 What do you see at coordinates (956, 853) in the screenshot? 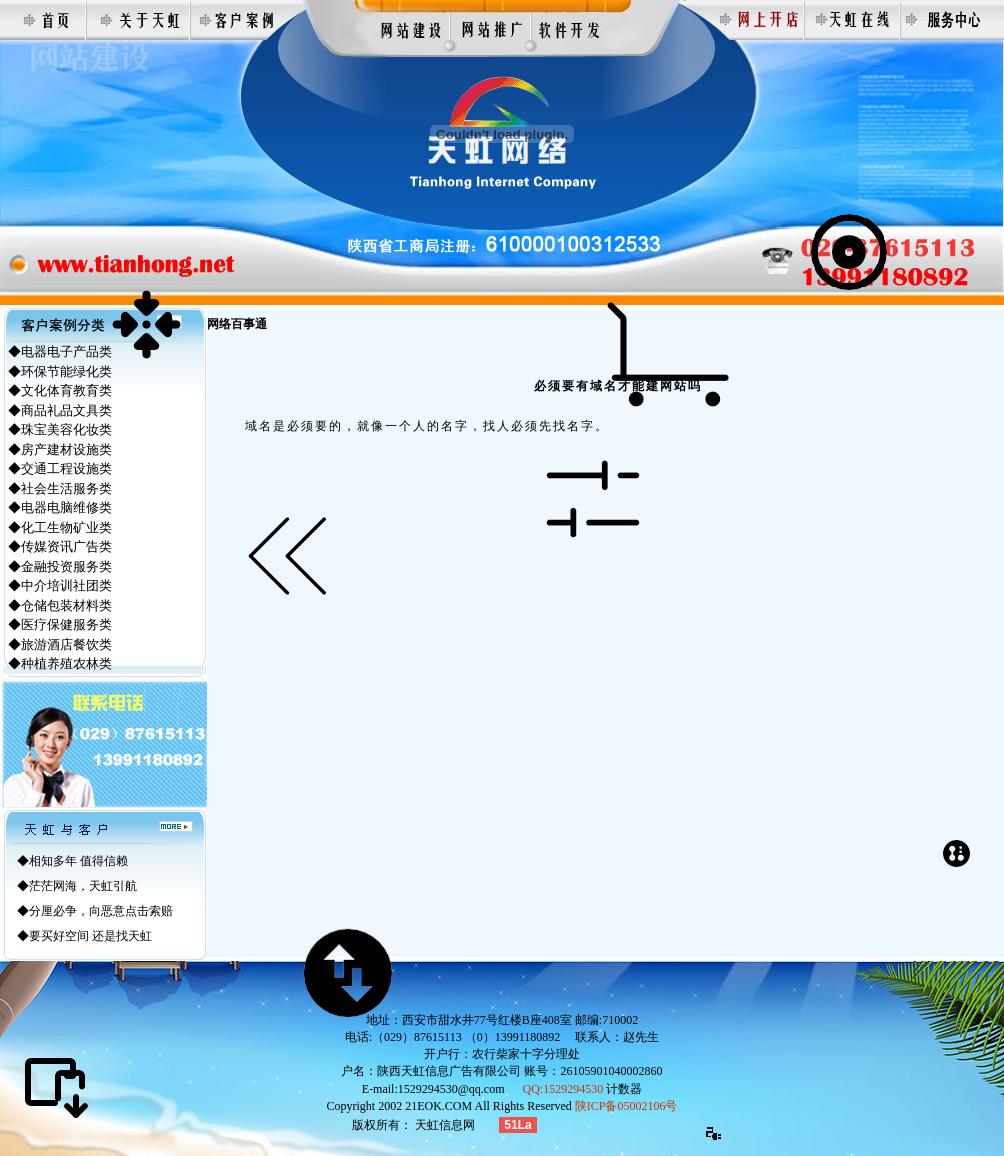
I see `indicates a draft pull request in your activity feed` at bounding box center [956, 853].